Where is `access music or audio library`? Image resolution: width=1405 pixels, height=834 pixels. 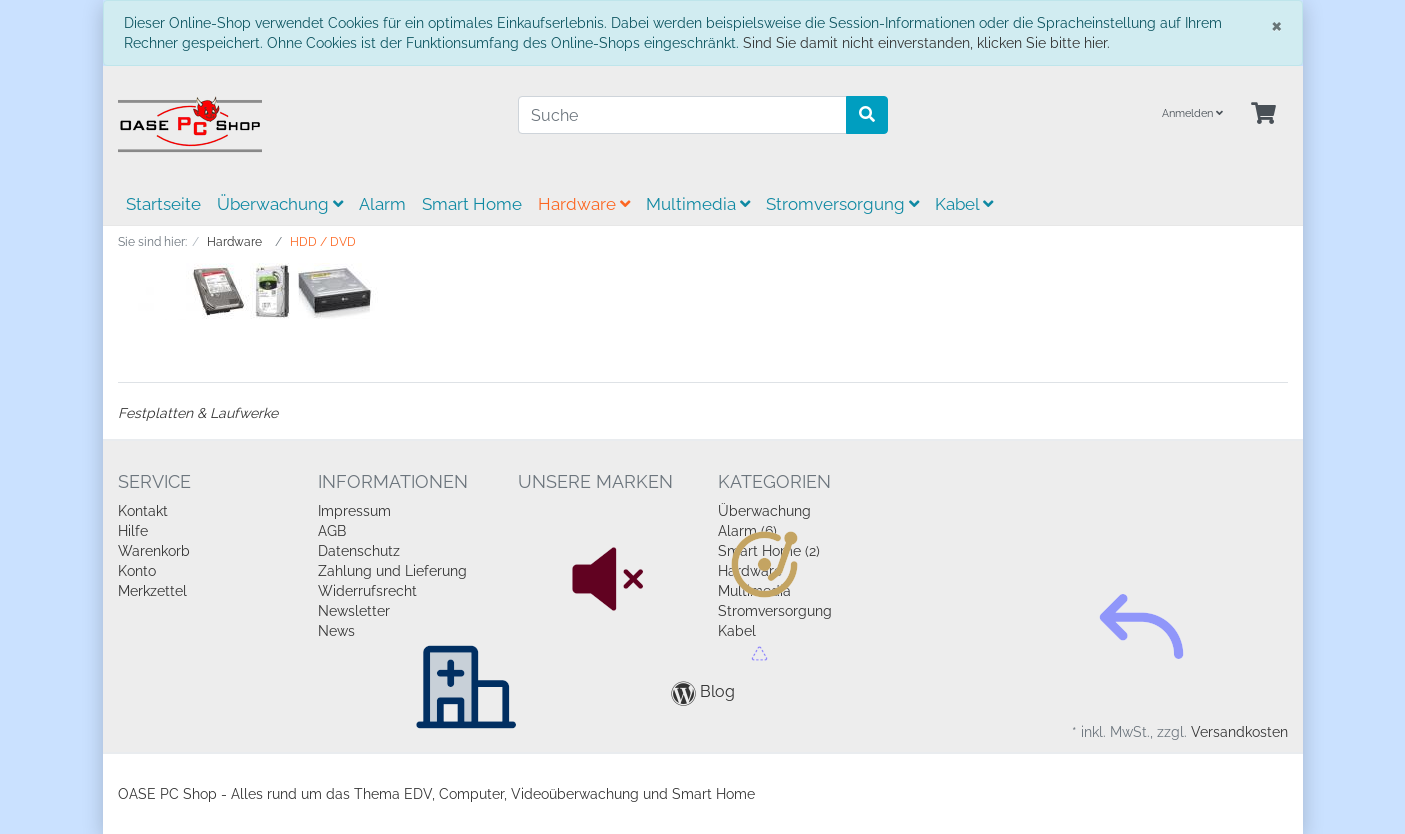
access music or audio library is located at coordinates (764, 564).